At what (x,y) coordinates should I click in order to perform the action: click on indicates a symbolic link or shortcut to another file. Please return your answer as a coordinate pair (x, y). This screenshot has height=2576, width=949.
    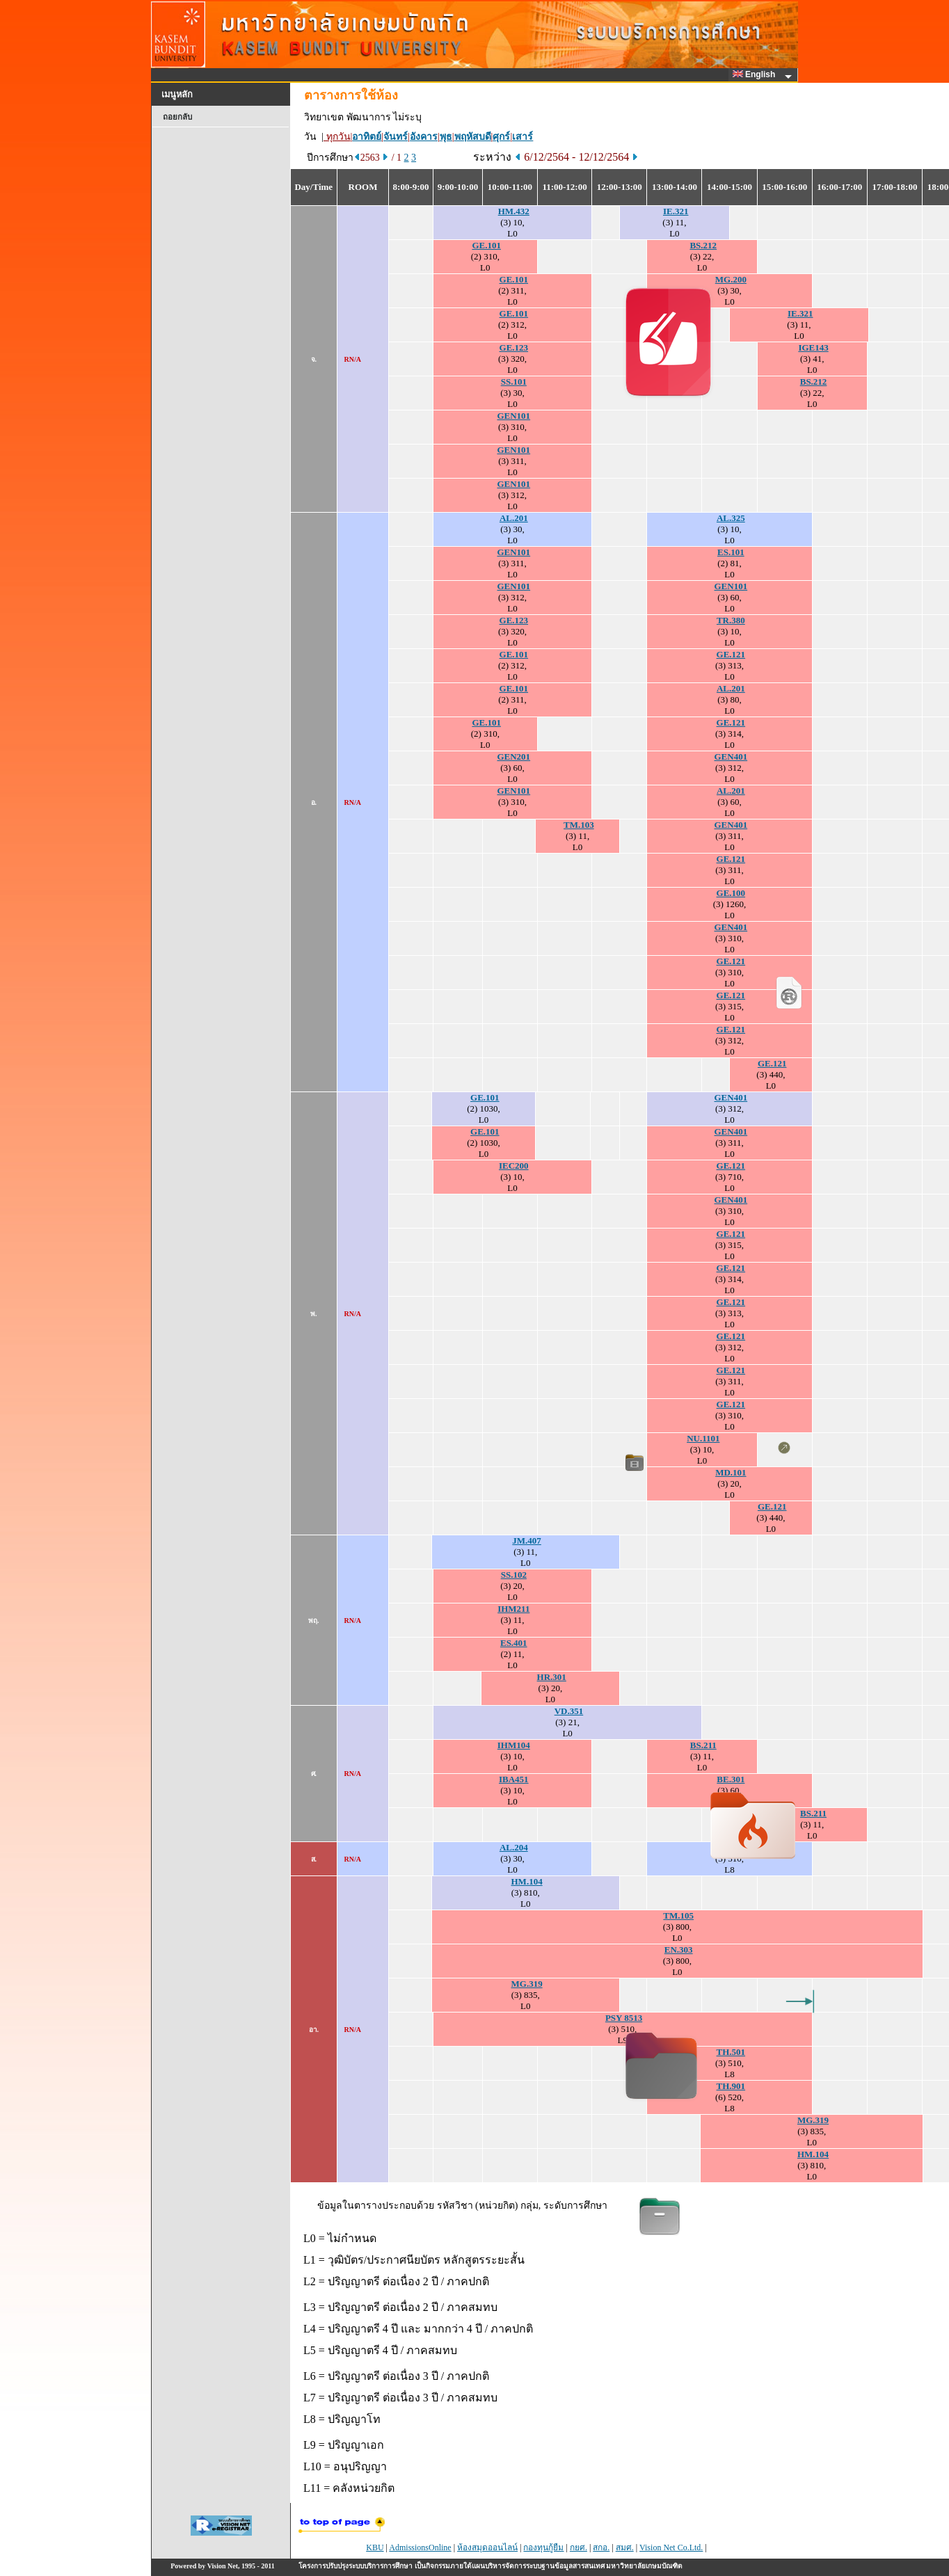
    Looking at the image, I should click on (784, 1448).